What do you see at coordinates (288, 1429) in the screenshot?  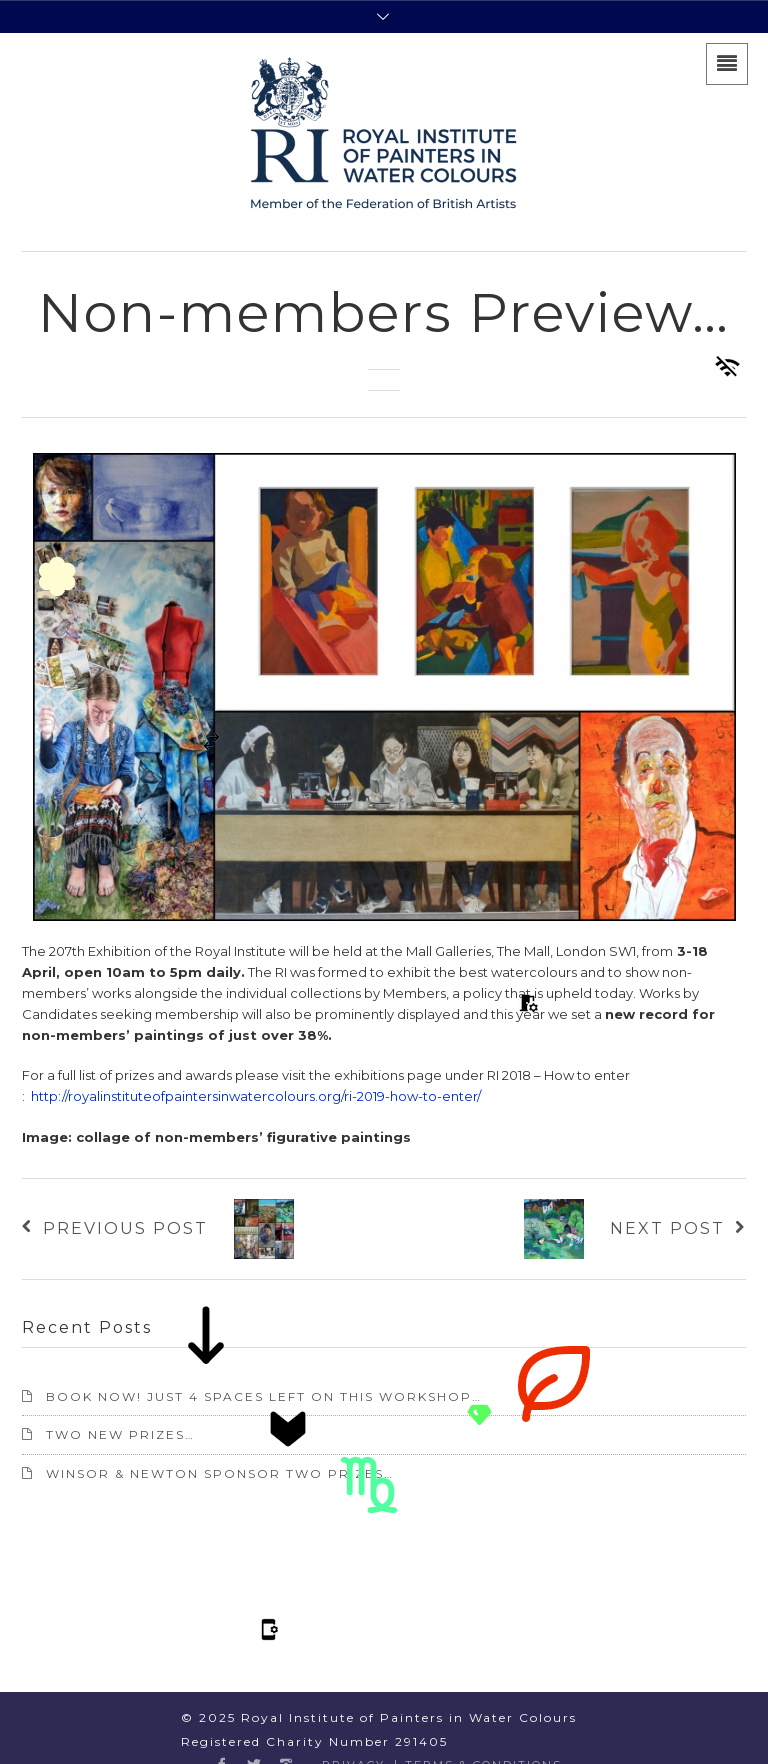 I see `expand content or show more options` at bounding box center [288, 1429].